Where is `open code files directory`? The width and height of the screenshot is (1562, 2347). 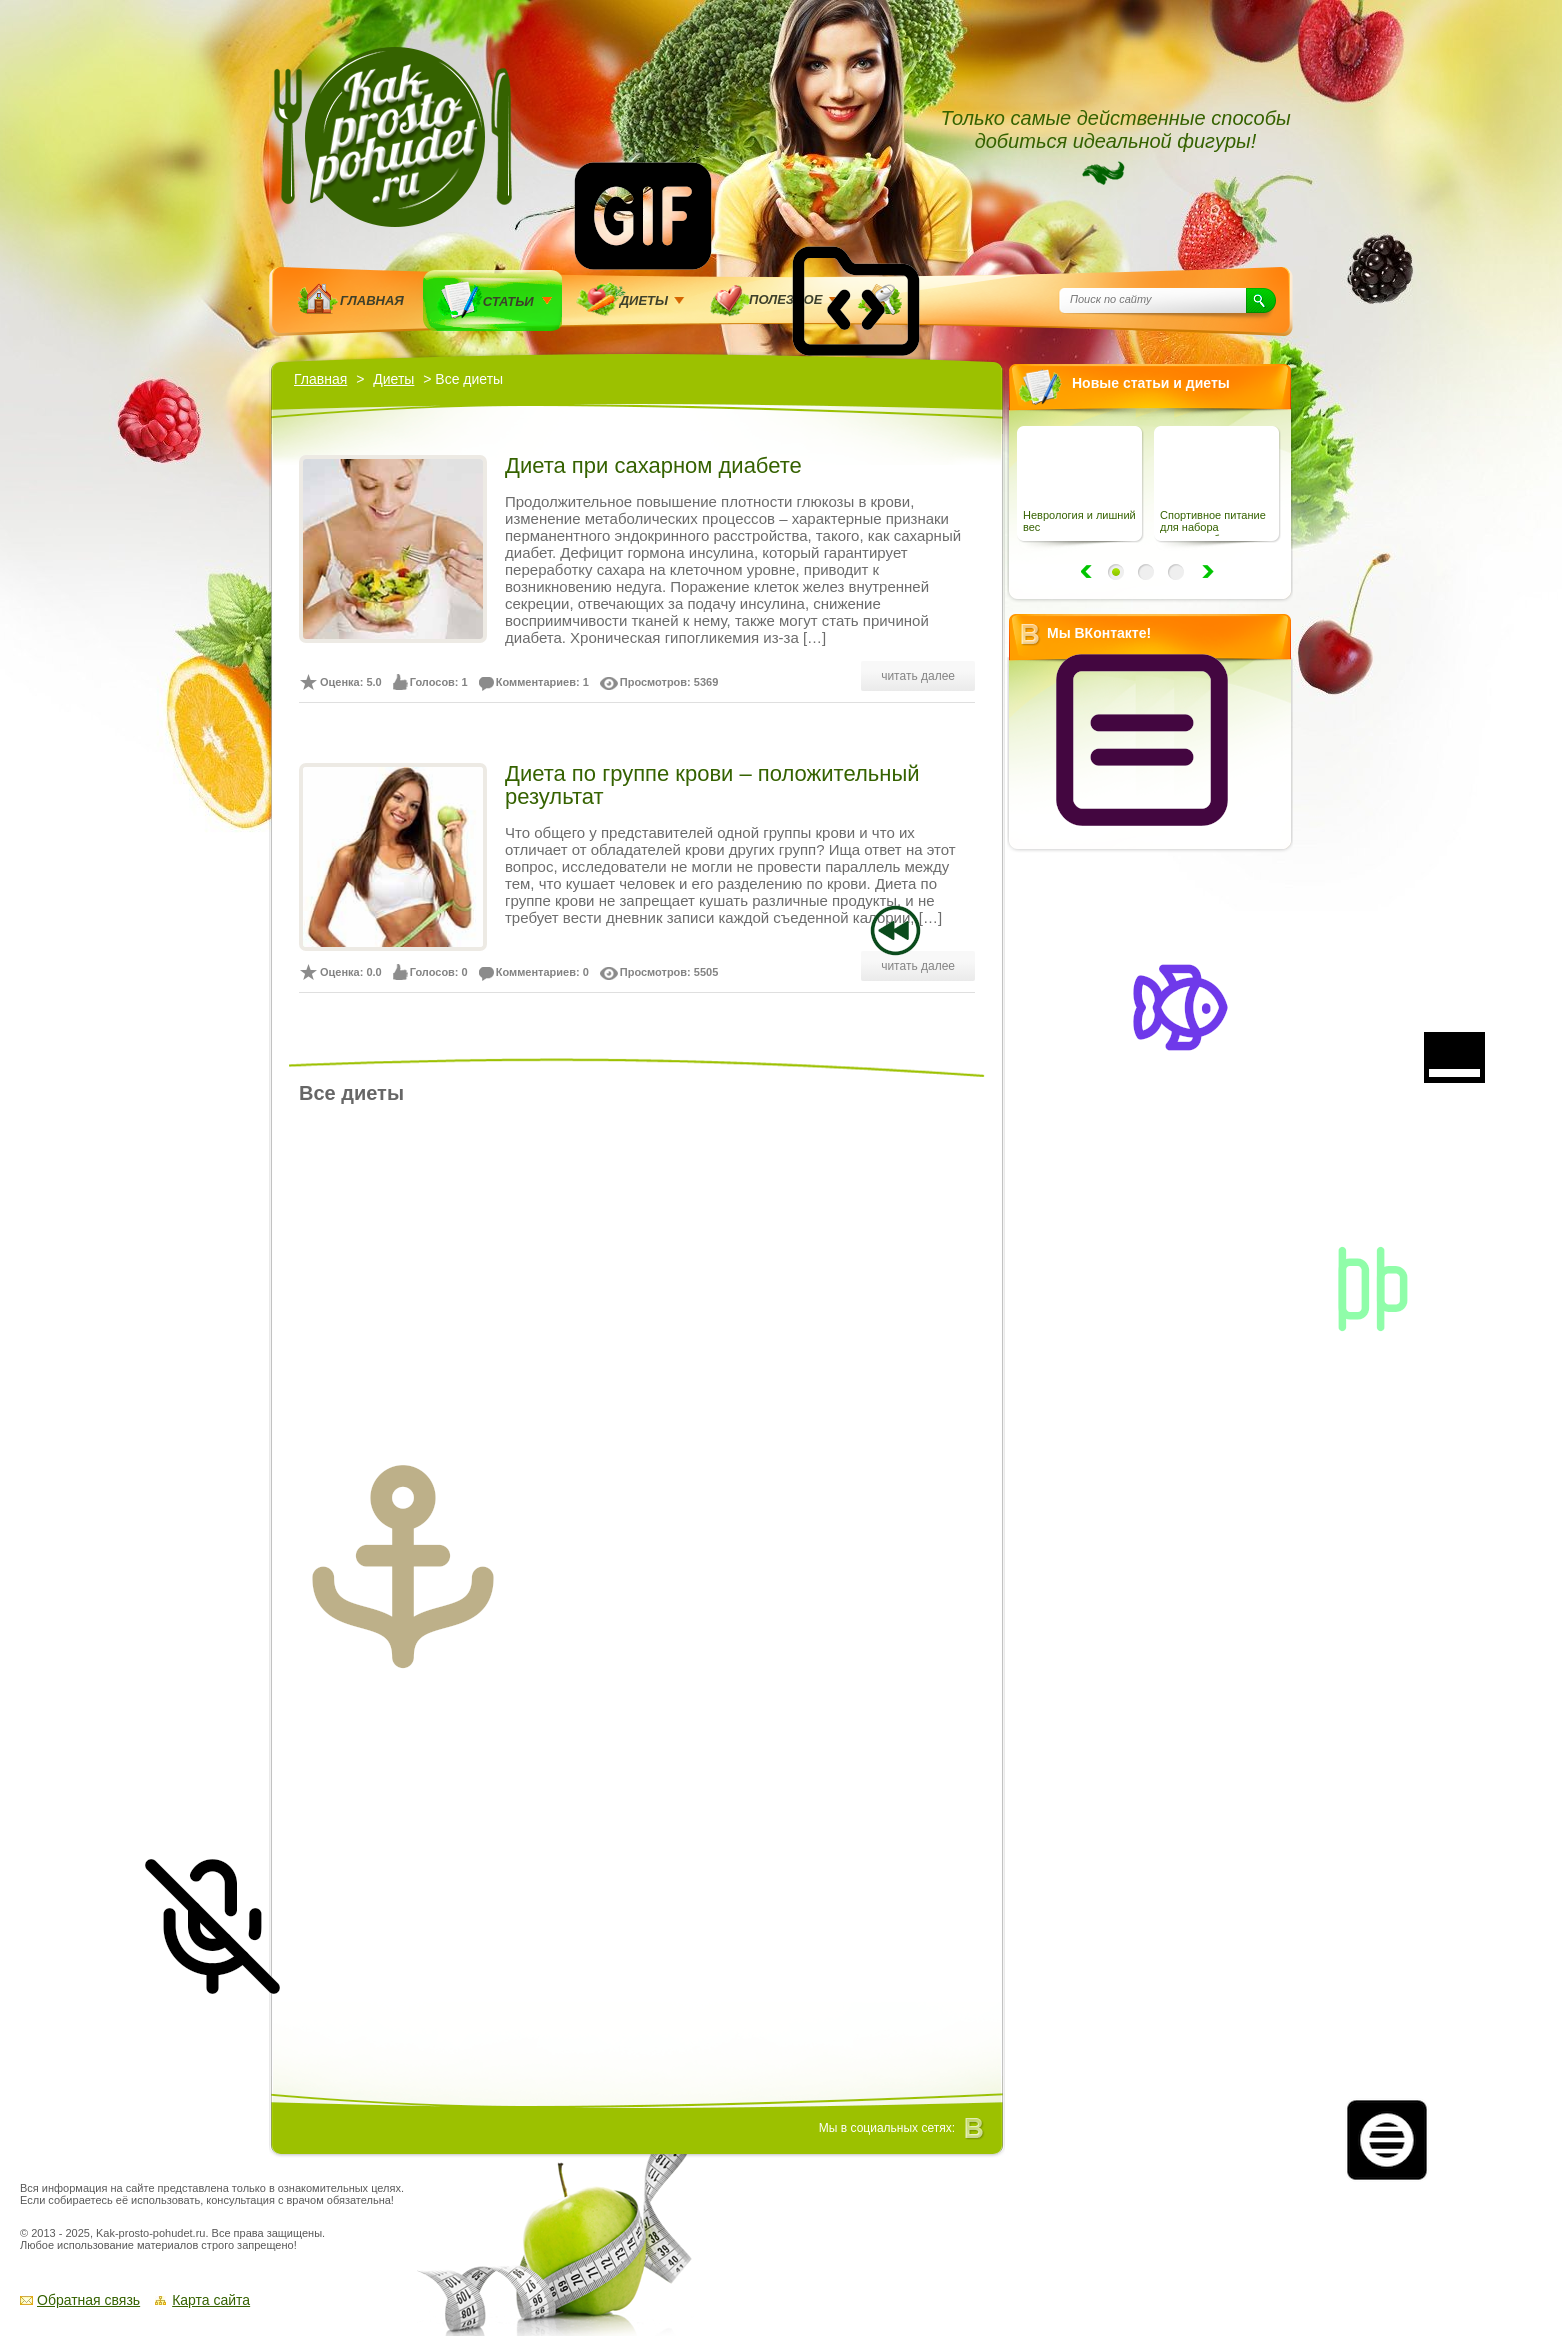
open code files directory is located at coordinates (856, 304).